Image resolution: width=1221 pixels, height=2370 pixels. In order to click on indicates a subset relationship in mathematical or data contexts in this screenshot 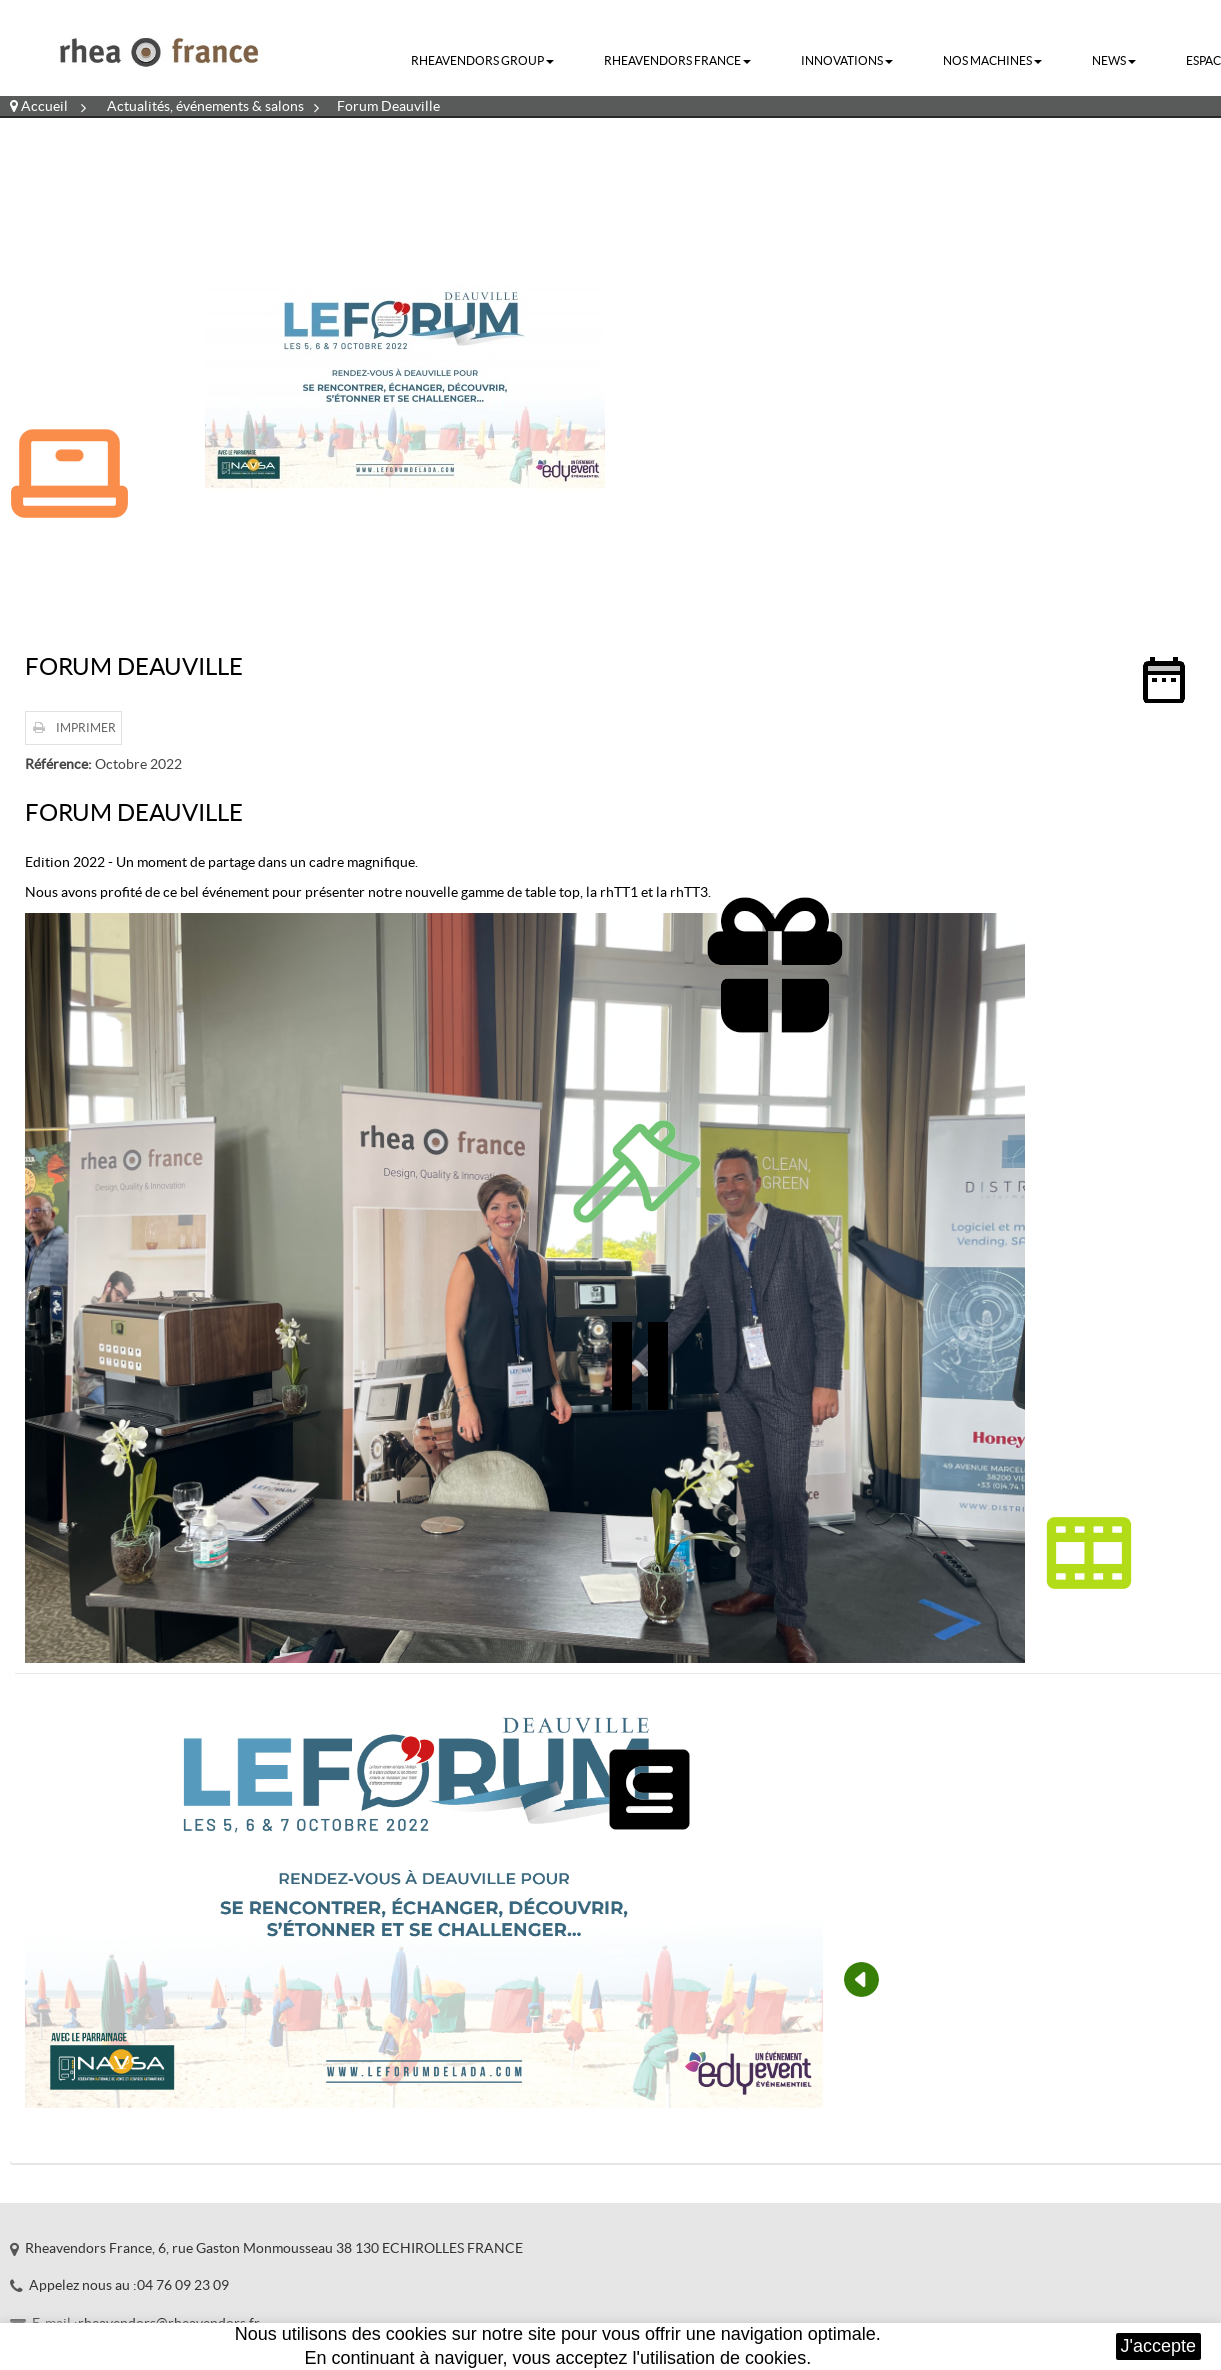, I will do `click(649, 1789)`.